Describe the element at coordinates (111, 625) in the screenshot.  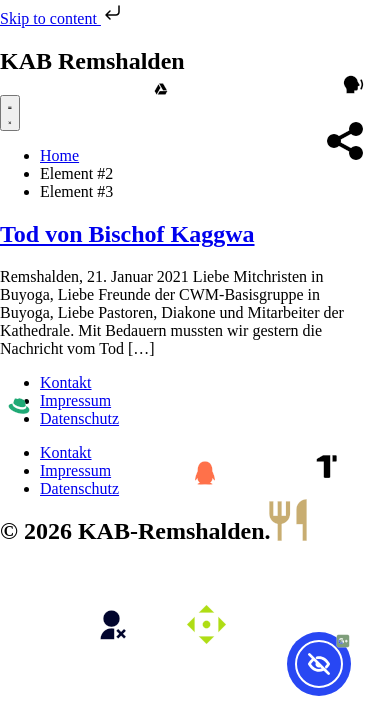
I see `unfollow a user` at that location.